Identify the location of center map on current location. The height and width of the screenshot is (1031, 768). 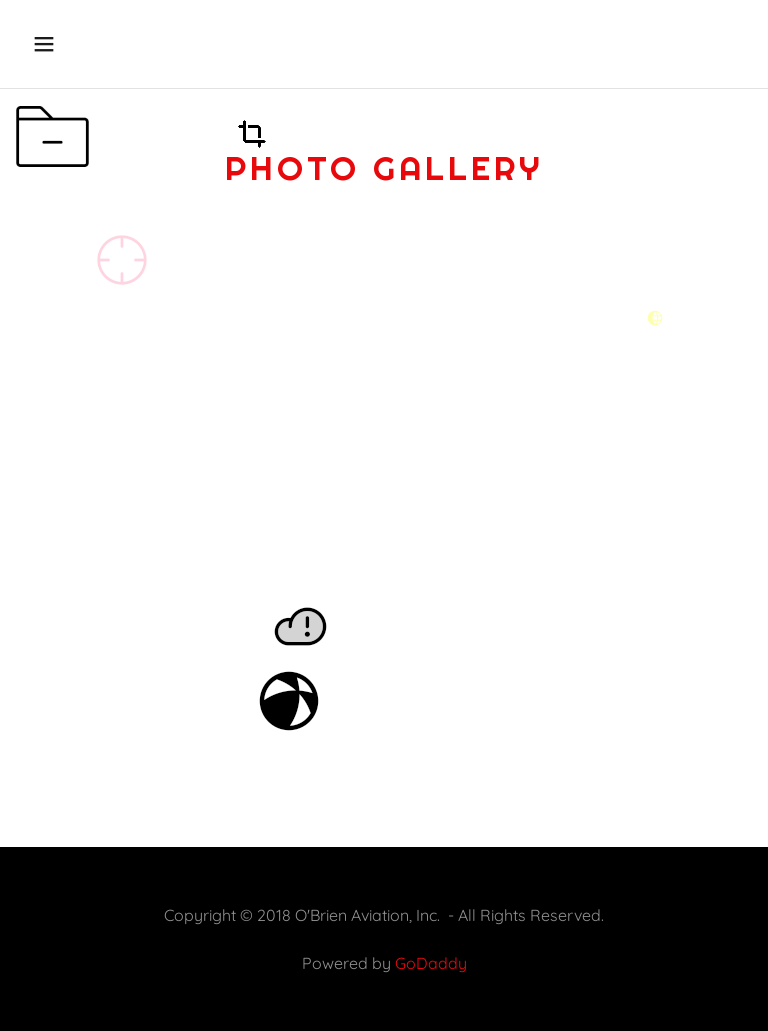
(122, 260).